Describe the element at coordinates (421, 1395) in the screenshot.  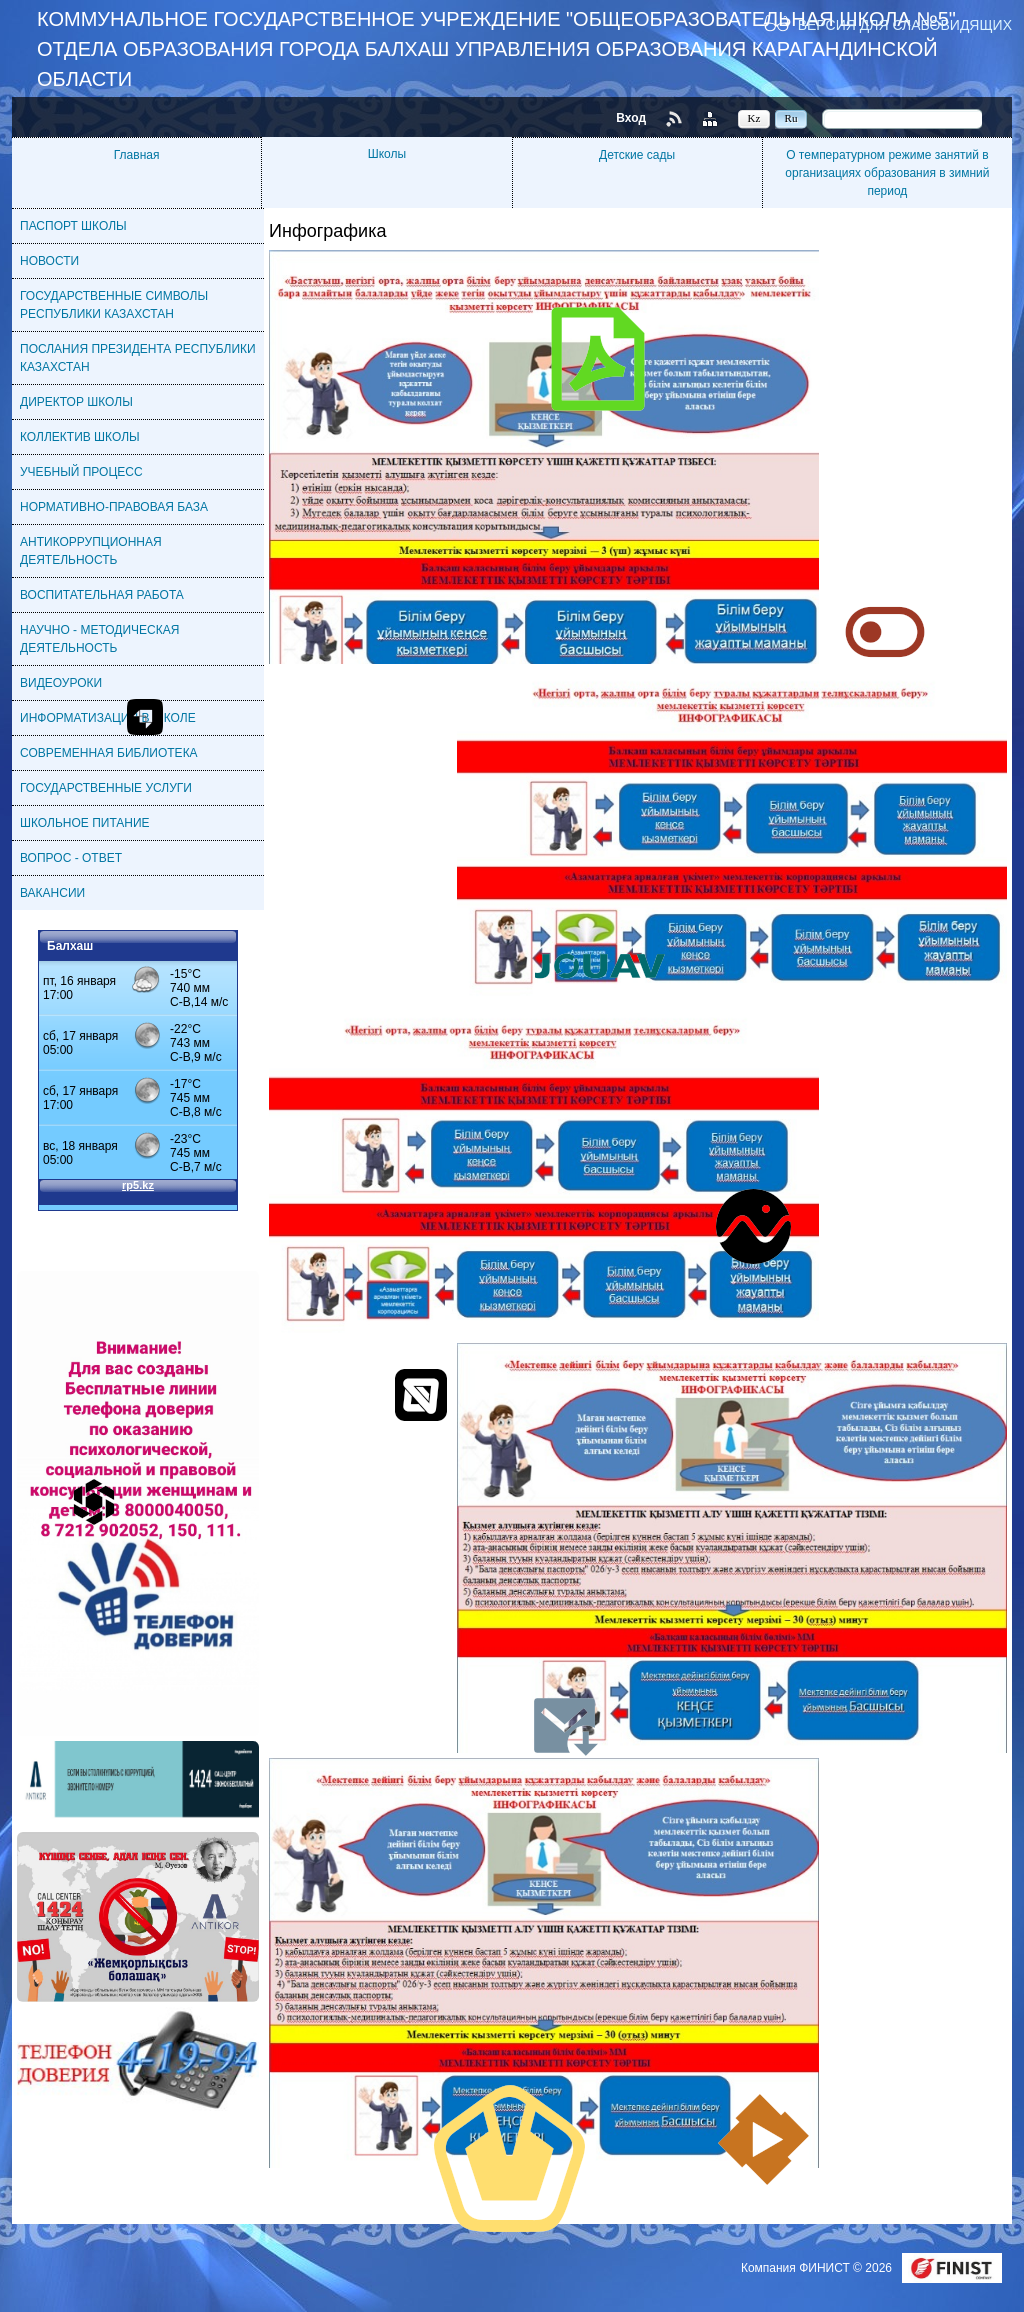
I see `mock service worker (MSW) library logo` at that location.